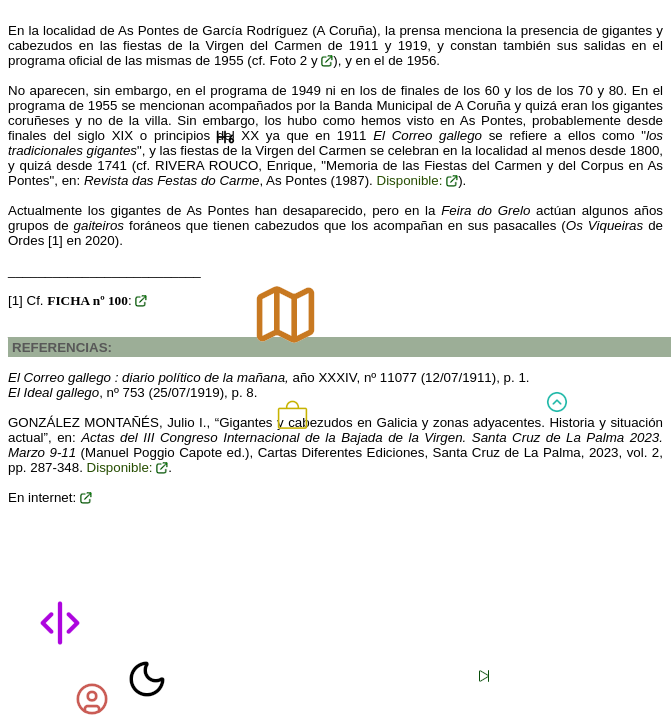 The width and height of the screenshot is (671, 720). What do you see at coordinates (285, 314) in the screenshot?
I see `view map or navigation` at bounding box center [285, 314].